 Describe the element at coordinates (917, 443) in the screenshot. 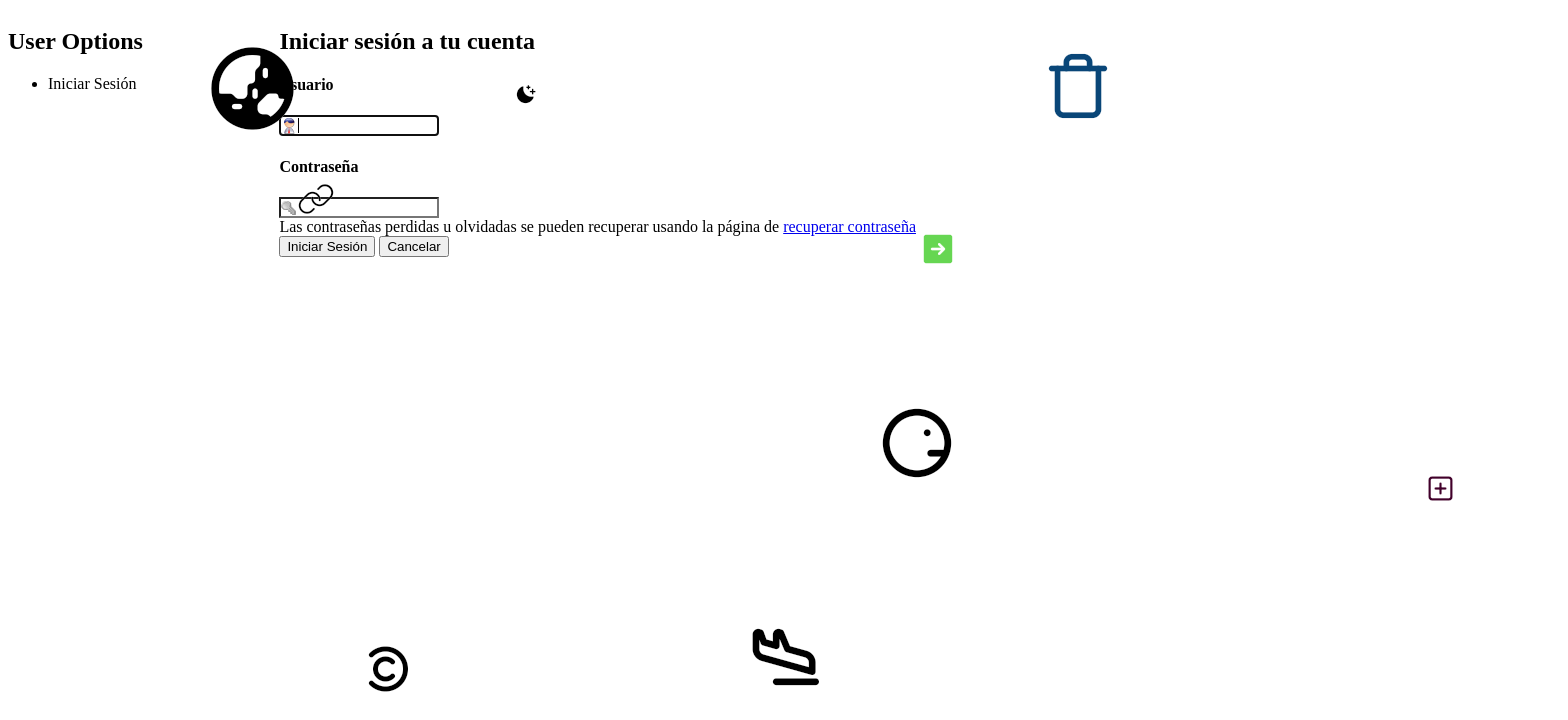

I see `emoji or mood selector looking right` at that location.